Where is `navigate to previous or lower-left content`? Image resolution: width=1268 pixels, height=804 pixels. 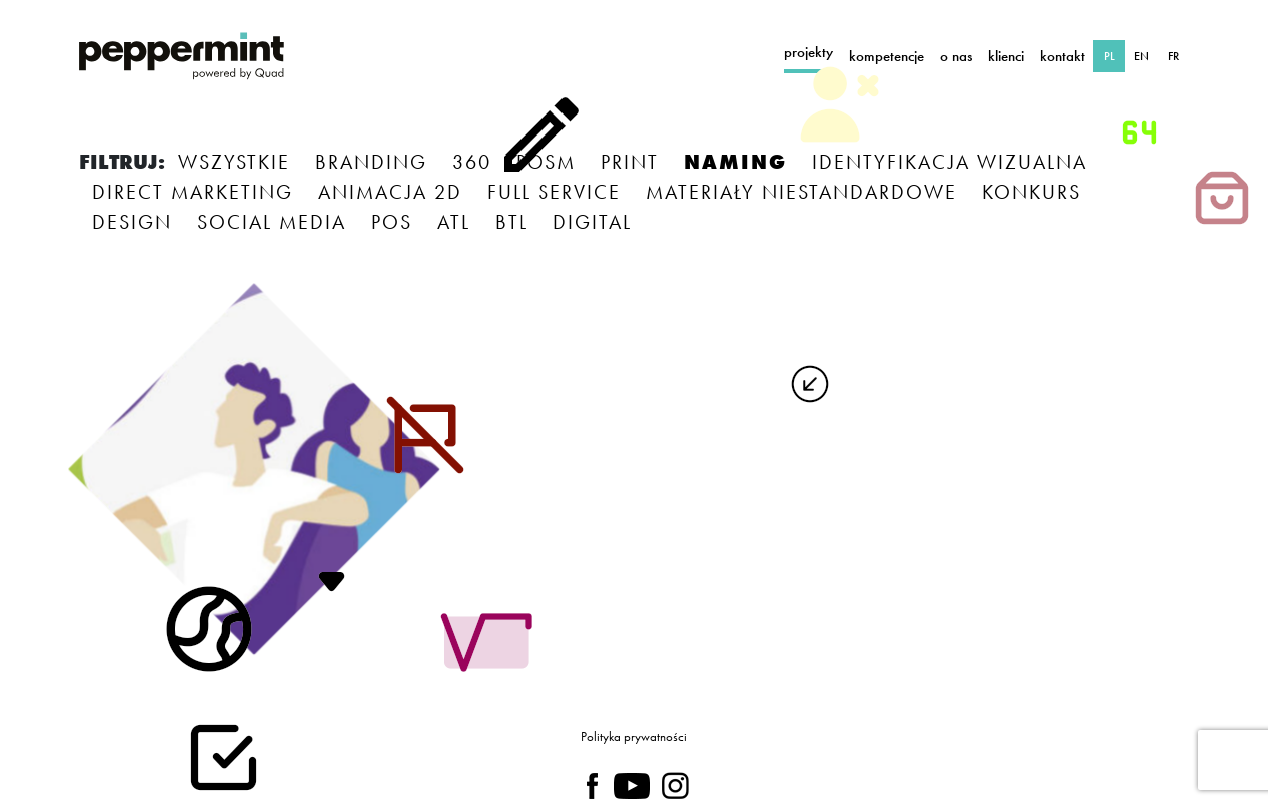 navigate to previous or lower-left content is located at coordinates (810, 384).